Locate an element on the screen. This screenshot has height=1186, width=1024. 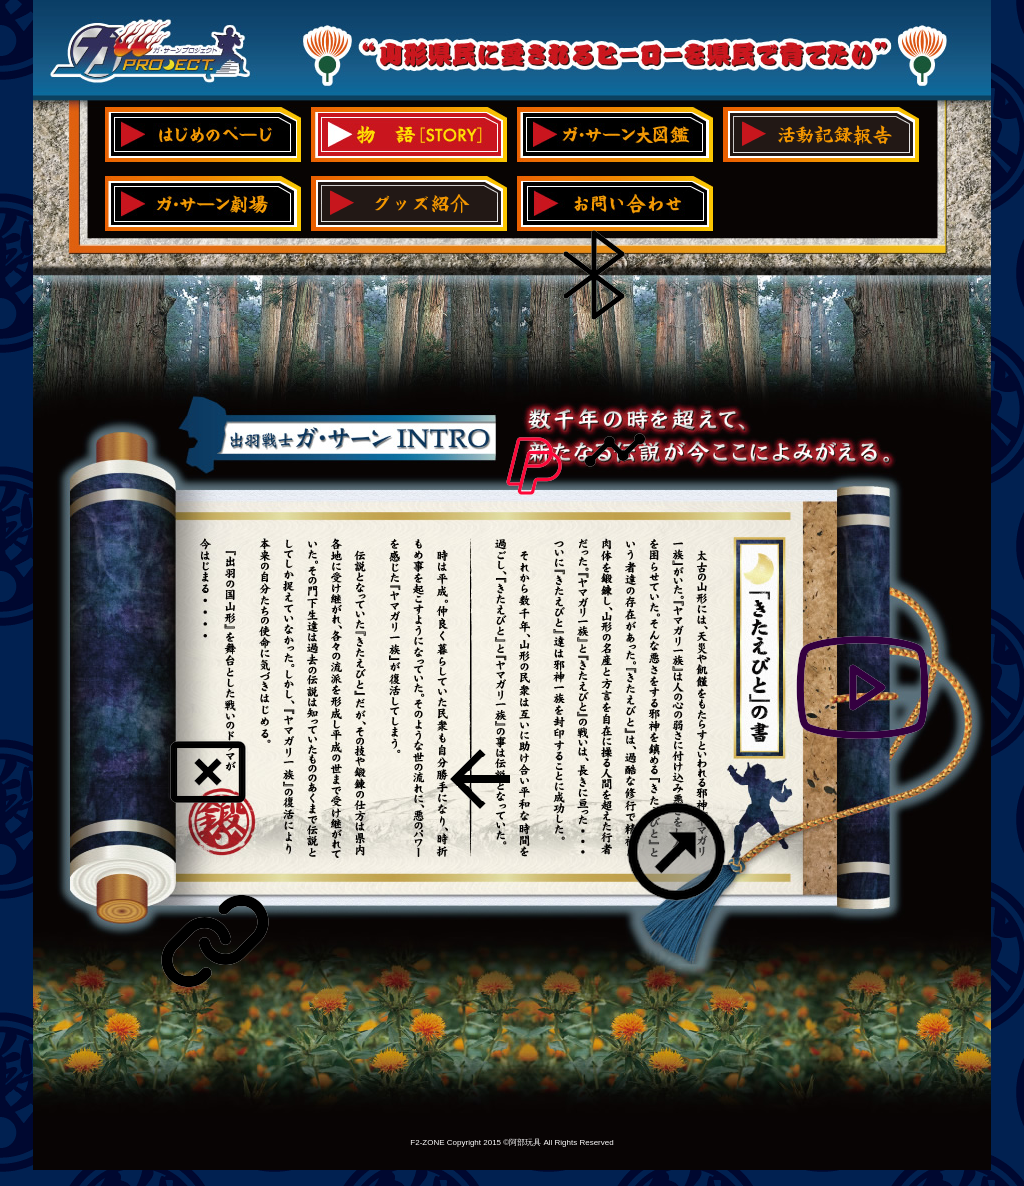
cancel or exit presentation mode is located at coordinates (208, 772).